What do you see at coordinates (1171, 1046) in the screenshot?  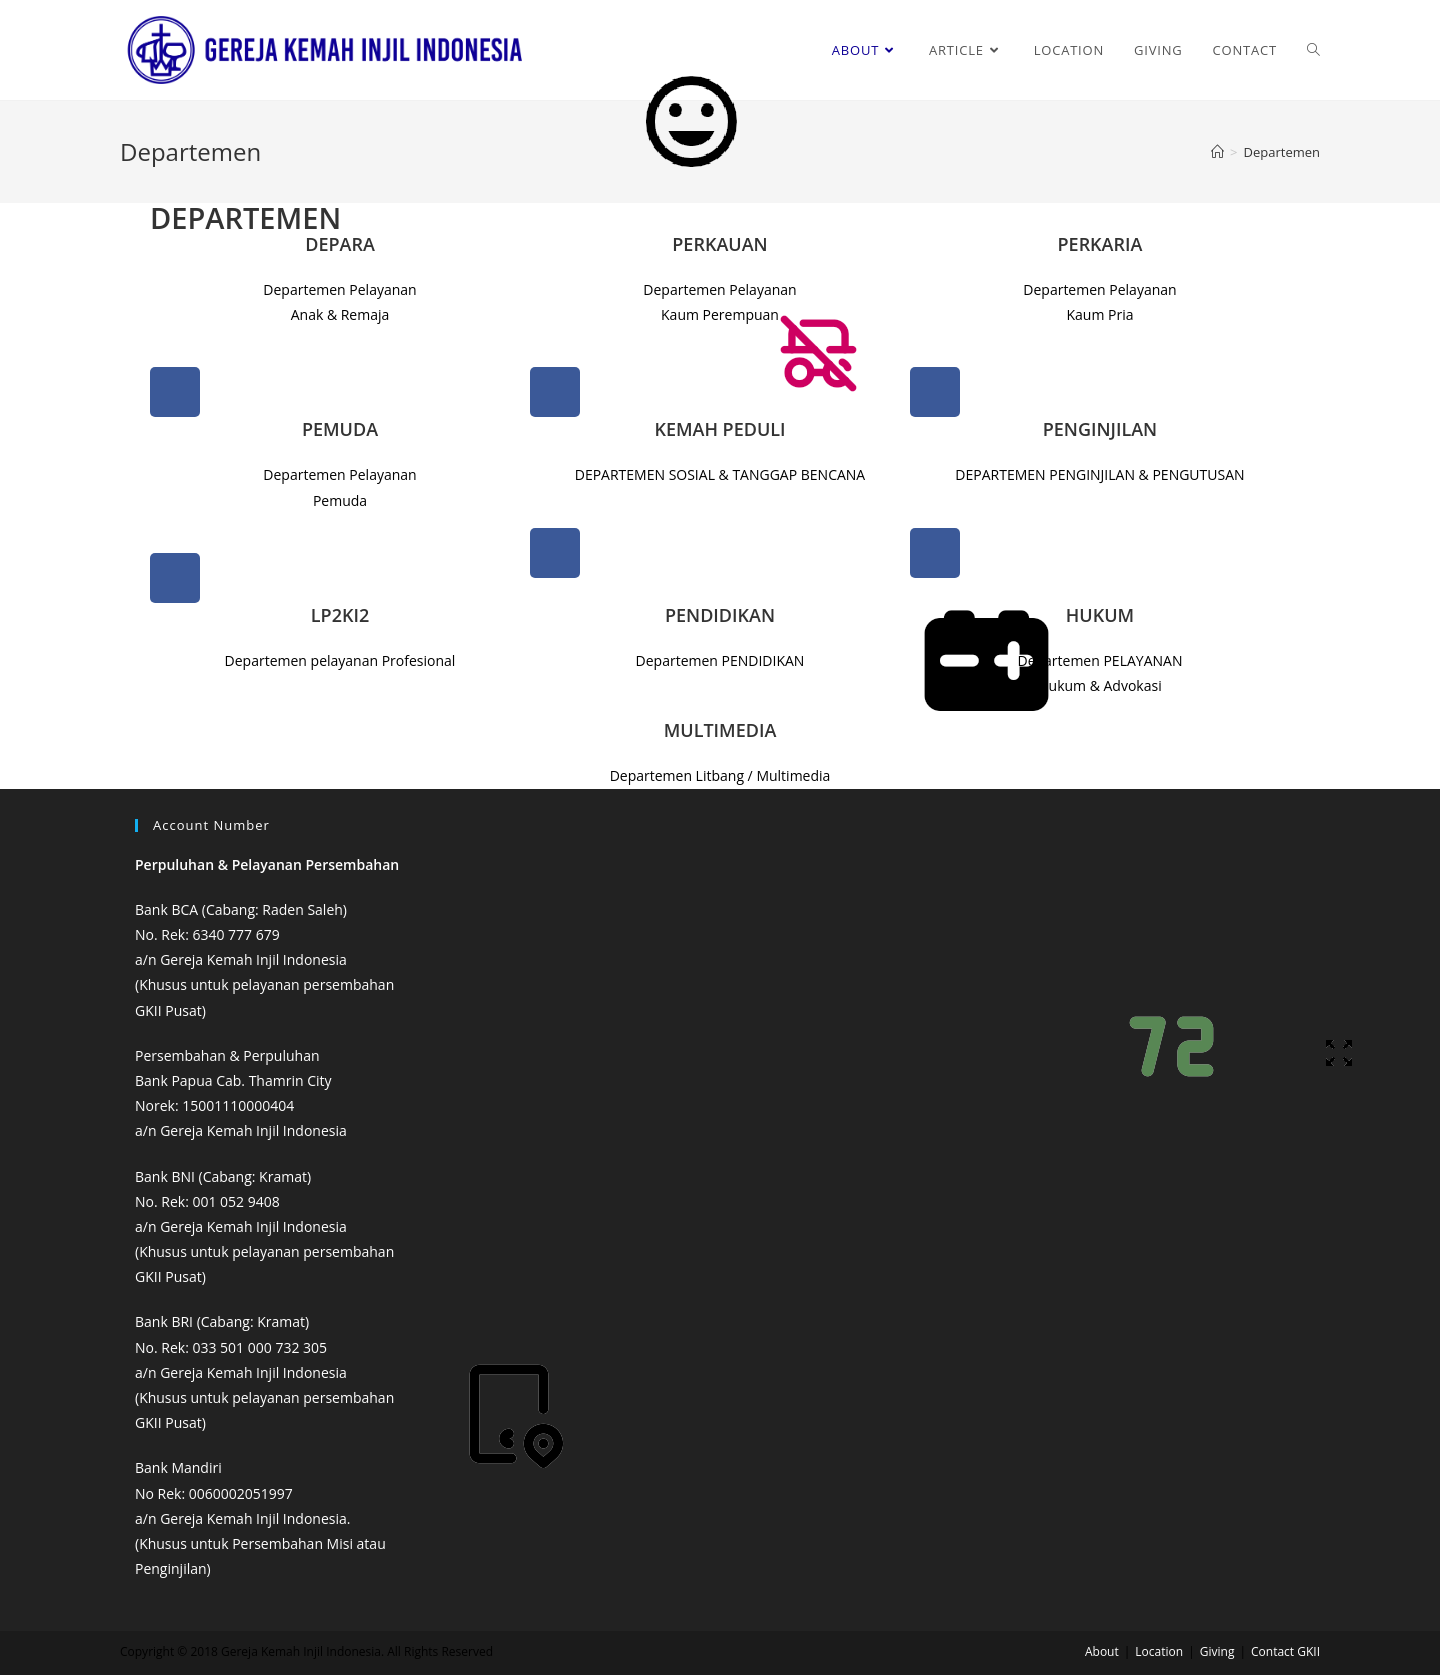 I see `indicates item number 72 in a list or sequence` at bounding box center [1171, 1046].